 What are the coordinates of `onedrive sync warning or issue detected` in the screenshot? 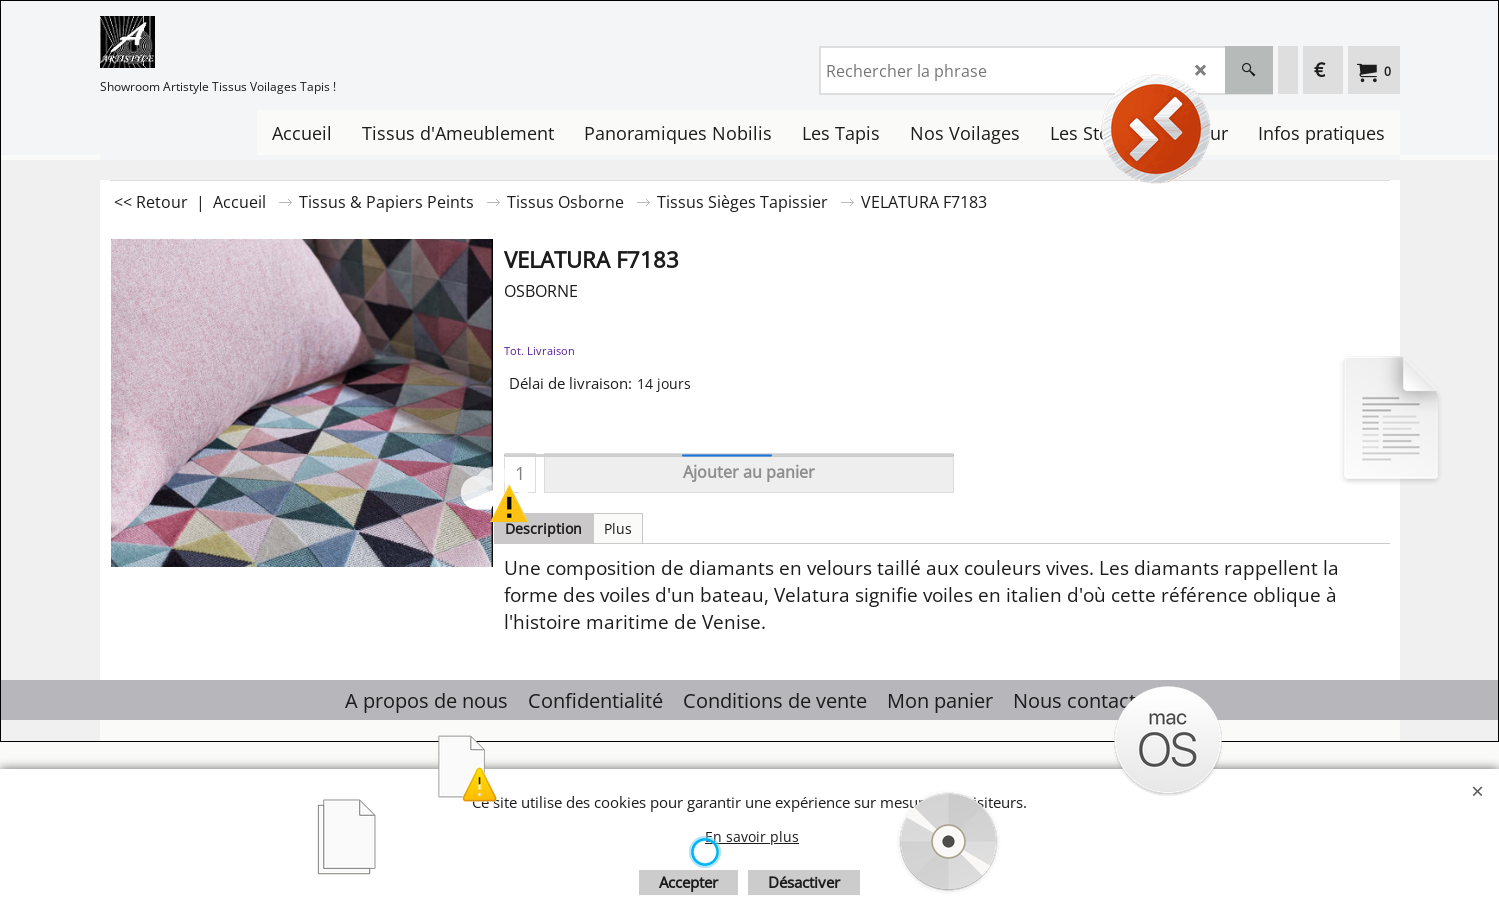 It's located at (494, 488).